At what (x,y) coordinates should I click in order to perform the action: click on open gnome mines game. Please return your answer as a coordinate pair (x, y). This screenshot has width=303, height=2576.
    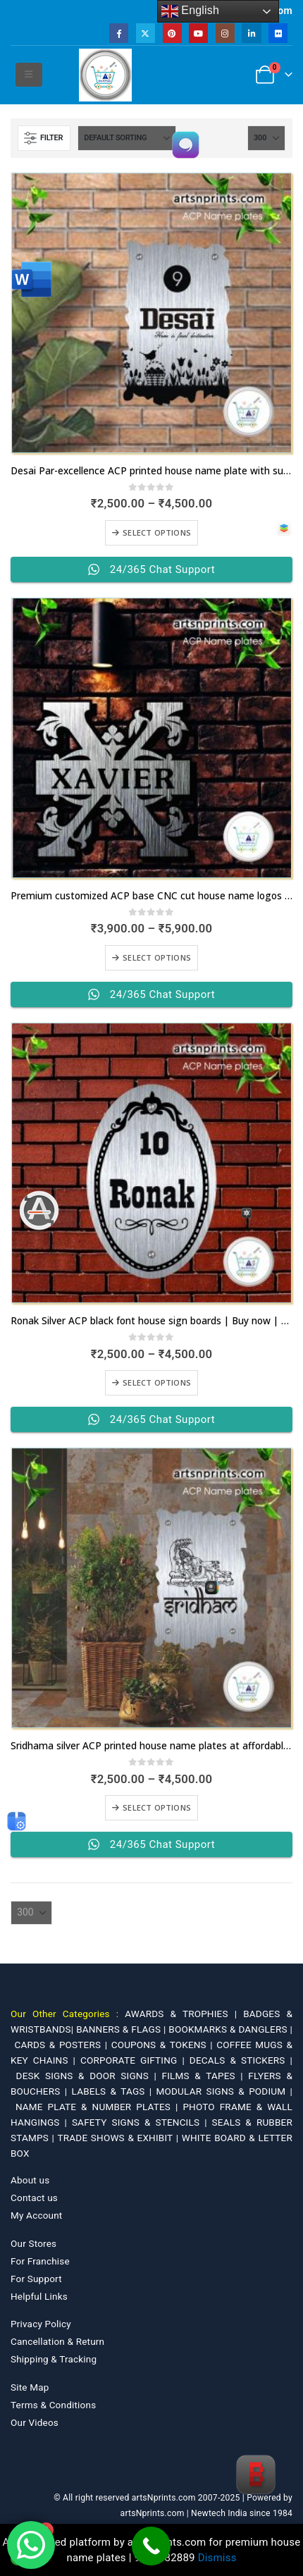
    Looking at the image, I should click on (247, 1213).